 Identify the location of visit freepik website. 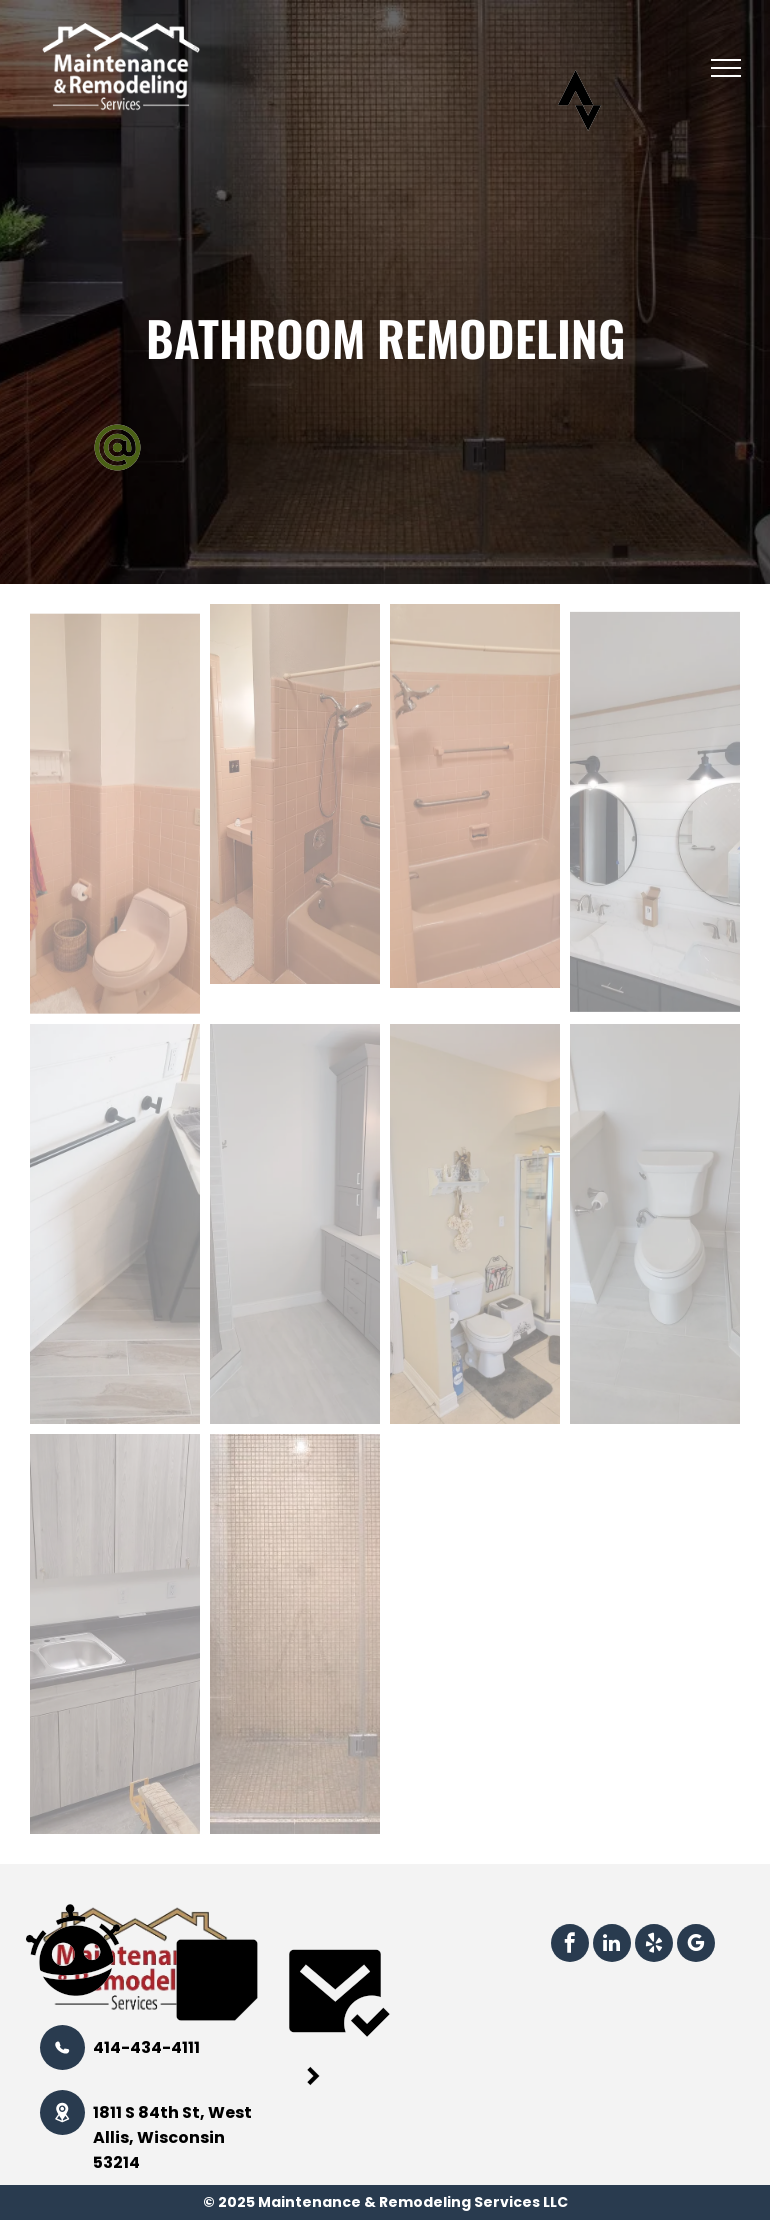
(73, 1950).